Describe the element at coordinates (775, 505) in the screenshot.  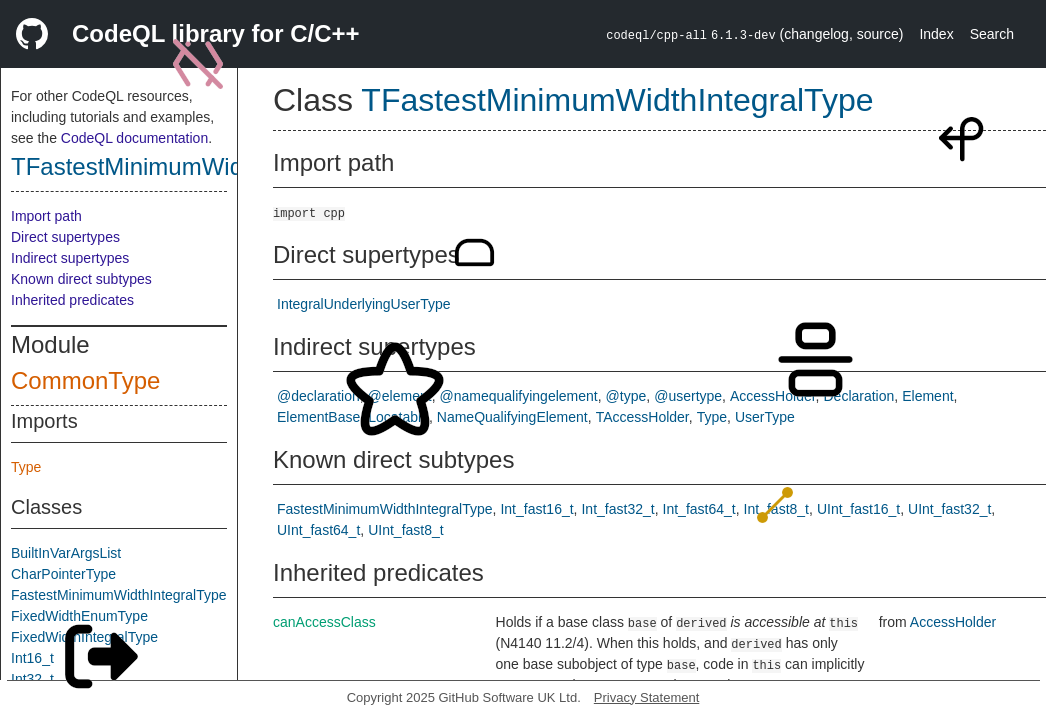
I see `draw a line between two points` at that location.